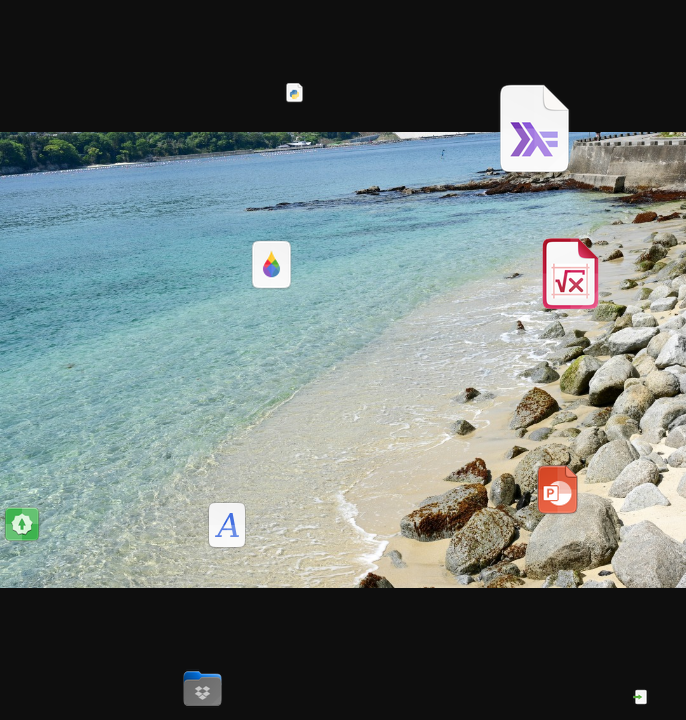 This screenshot has width=686, height=720. I want to click on an ICC color profile file, so click(271, 264).